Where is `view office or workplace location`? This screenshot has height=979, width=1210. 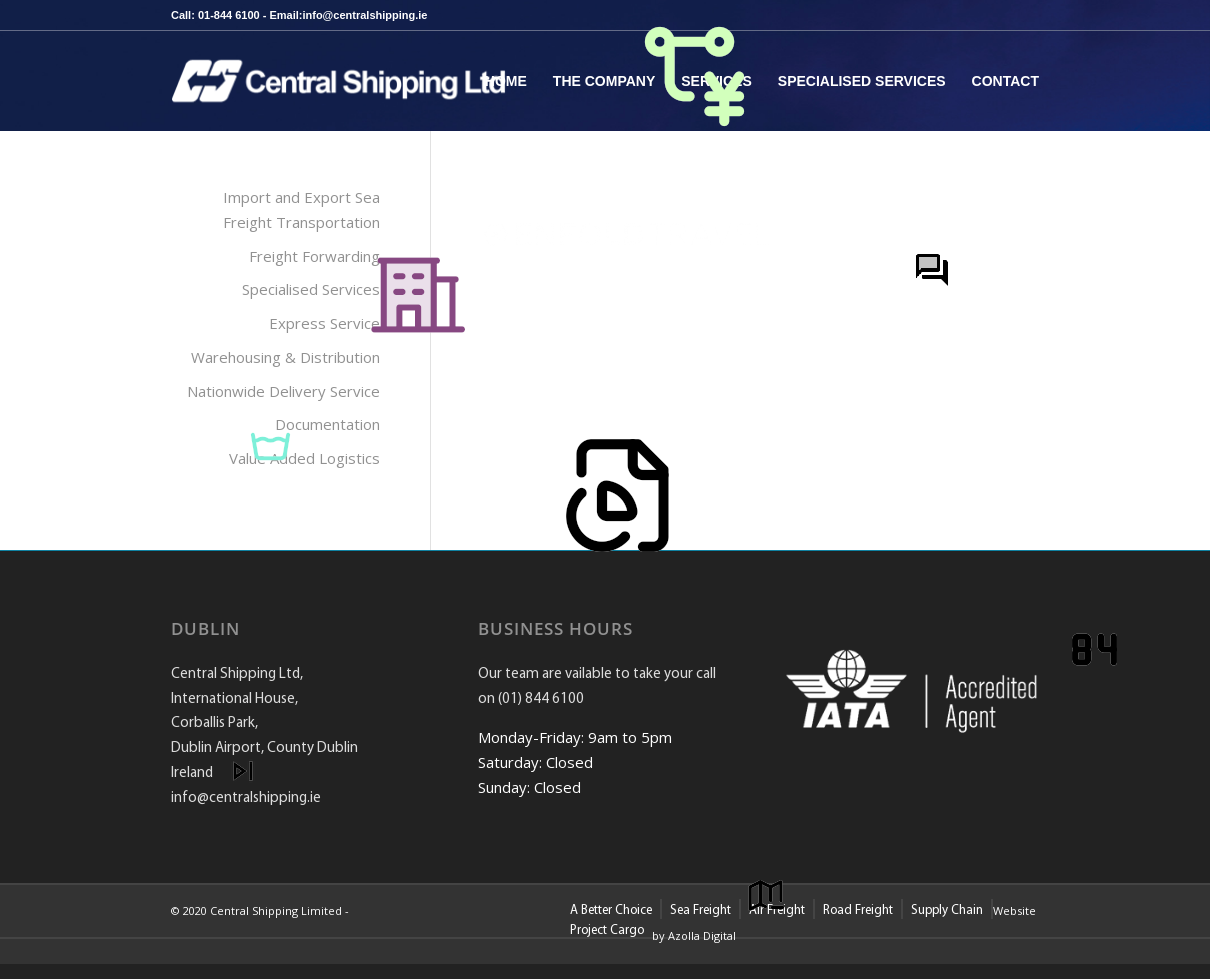
view office or workplace location is located at coordinates (415, 295).